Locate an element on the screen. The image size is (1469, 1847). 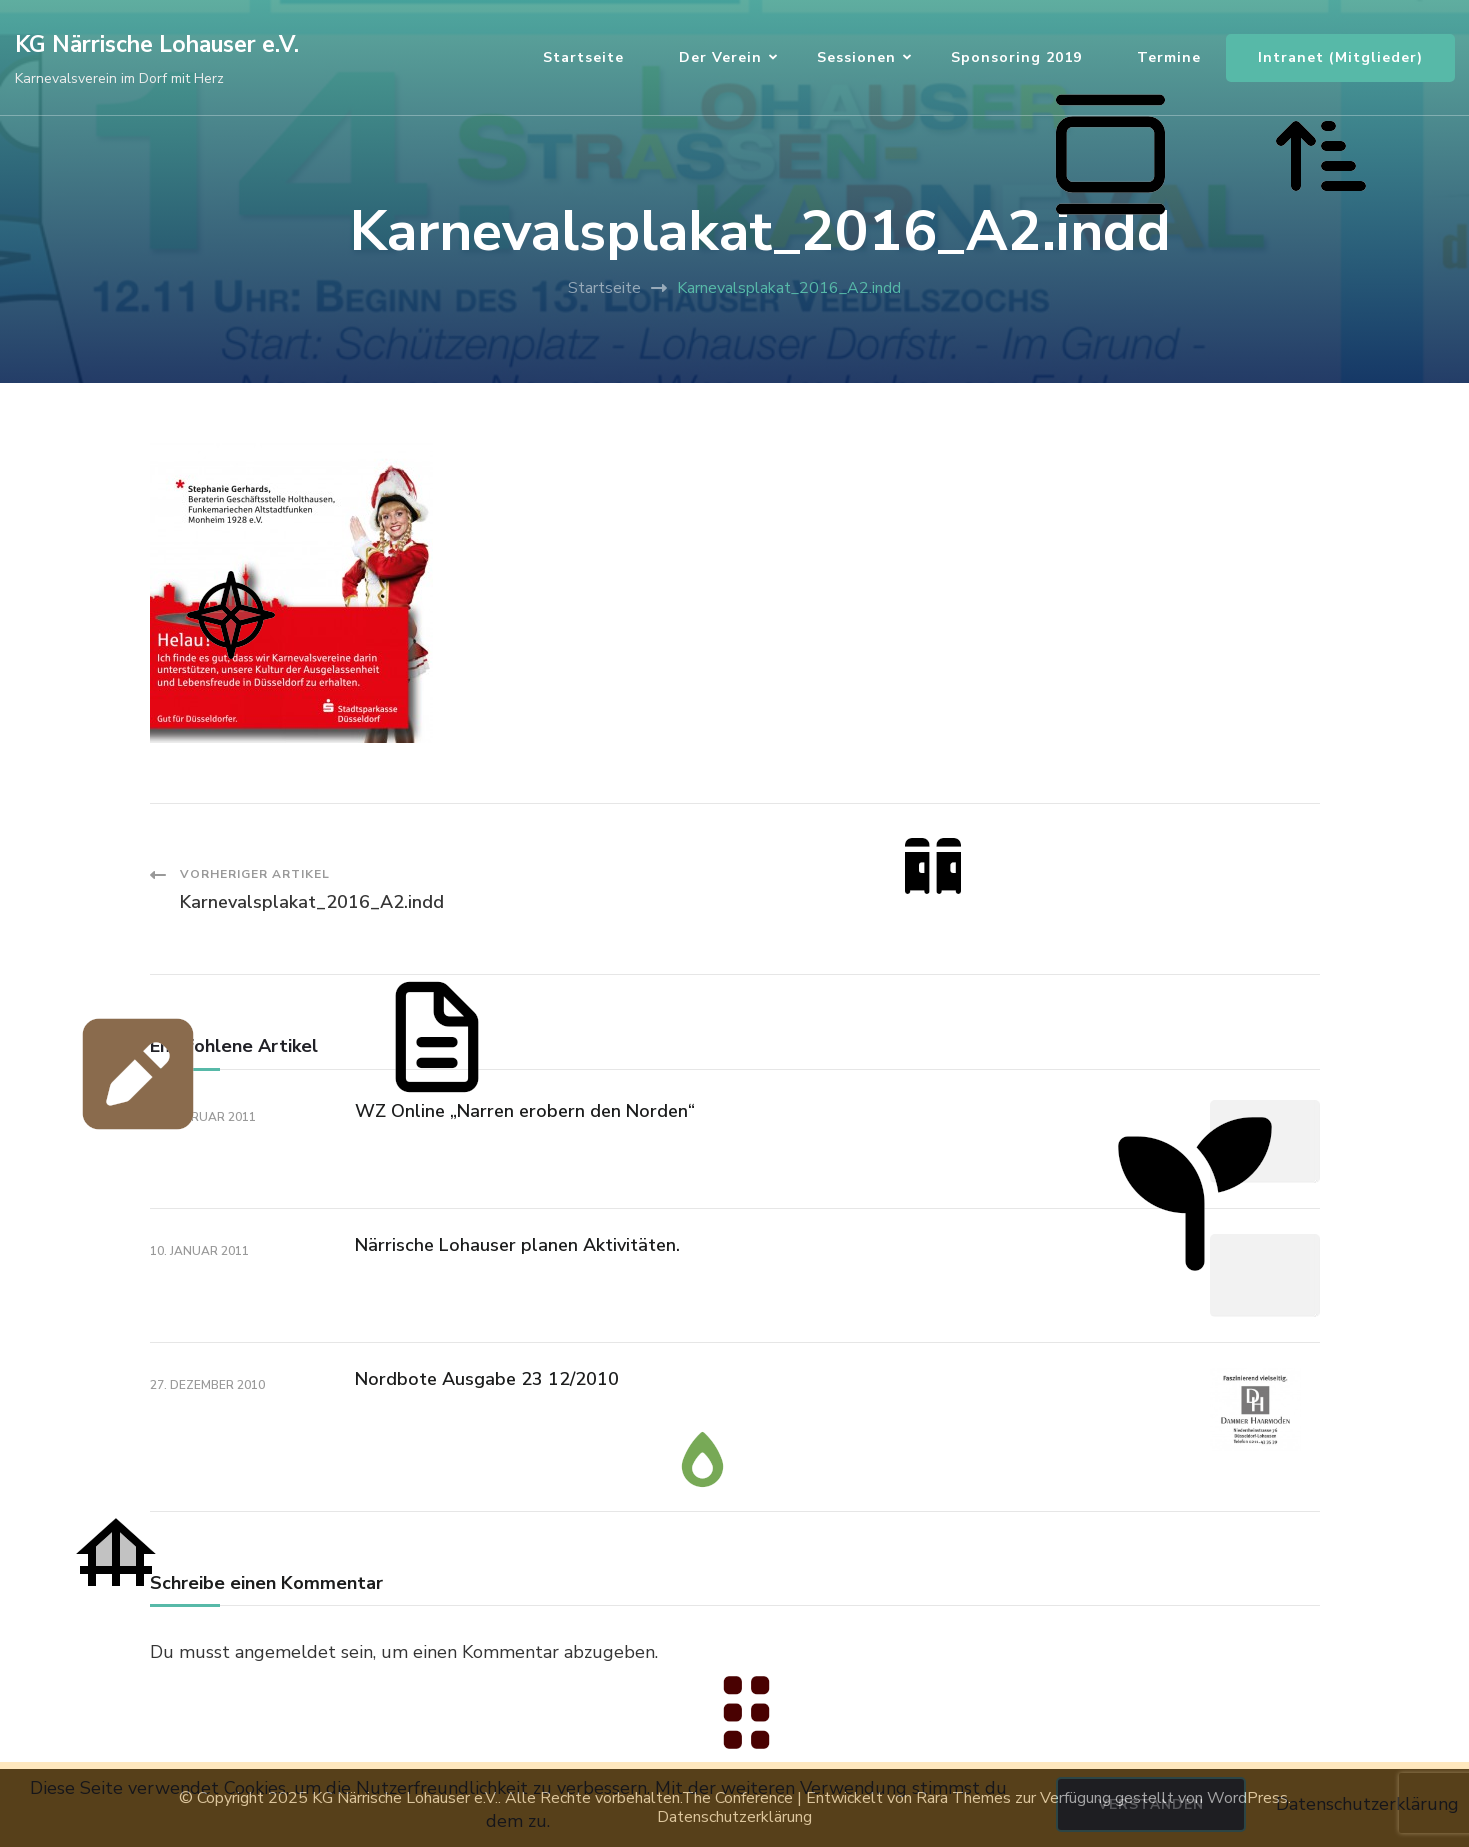
toggle grid view layout is located at coordinates (746, 1712).